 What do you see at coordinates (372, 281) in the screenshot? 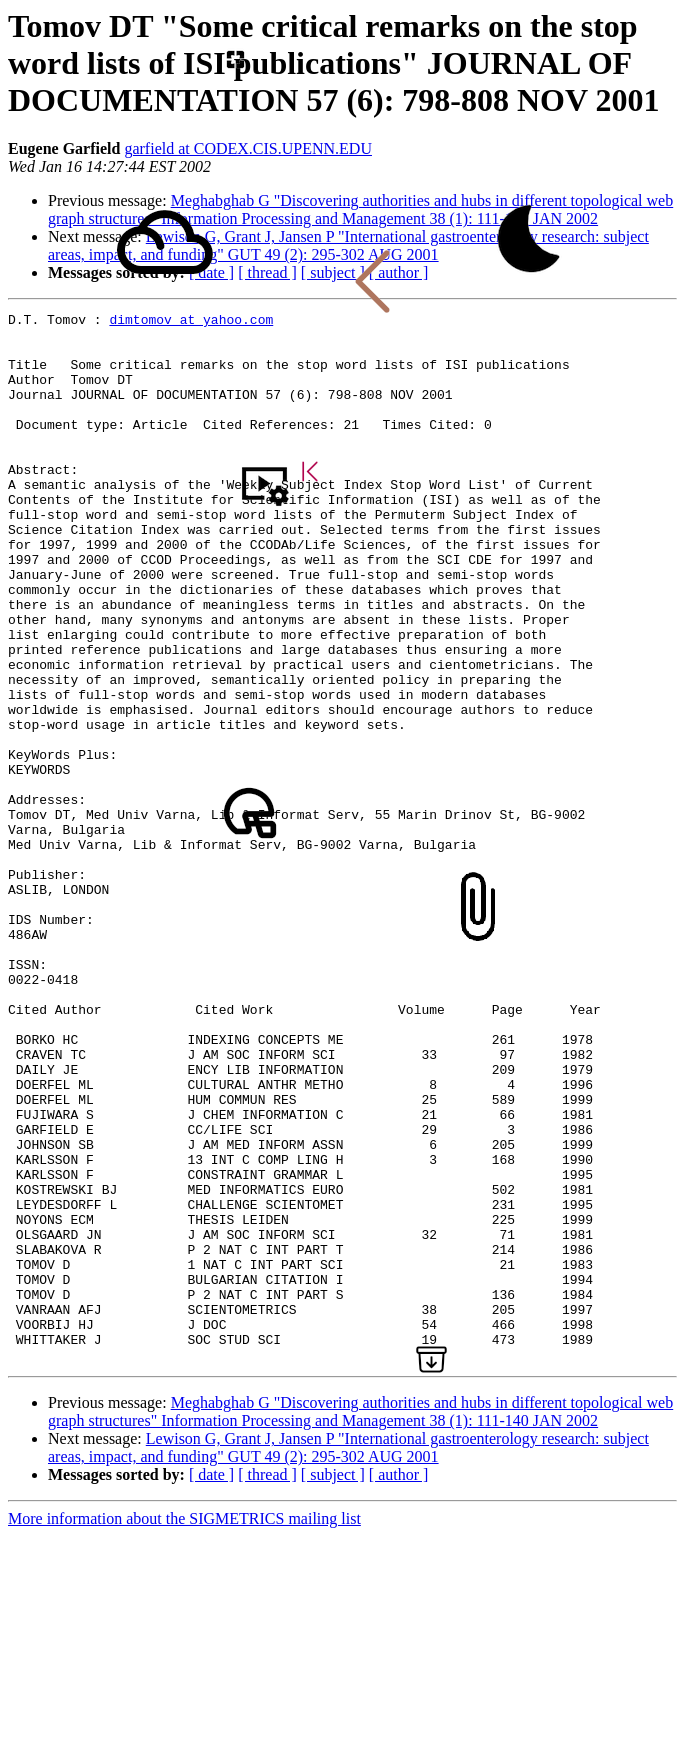
I see `go back to the previous screen` at bounding box center [372, 281].